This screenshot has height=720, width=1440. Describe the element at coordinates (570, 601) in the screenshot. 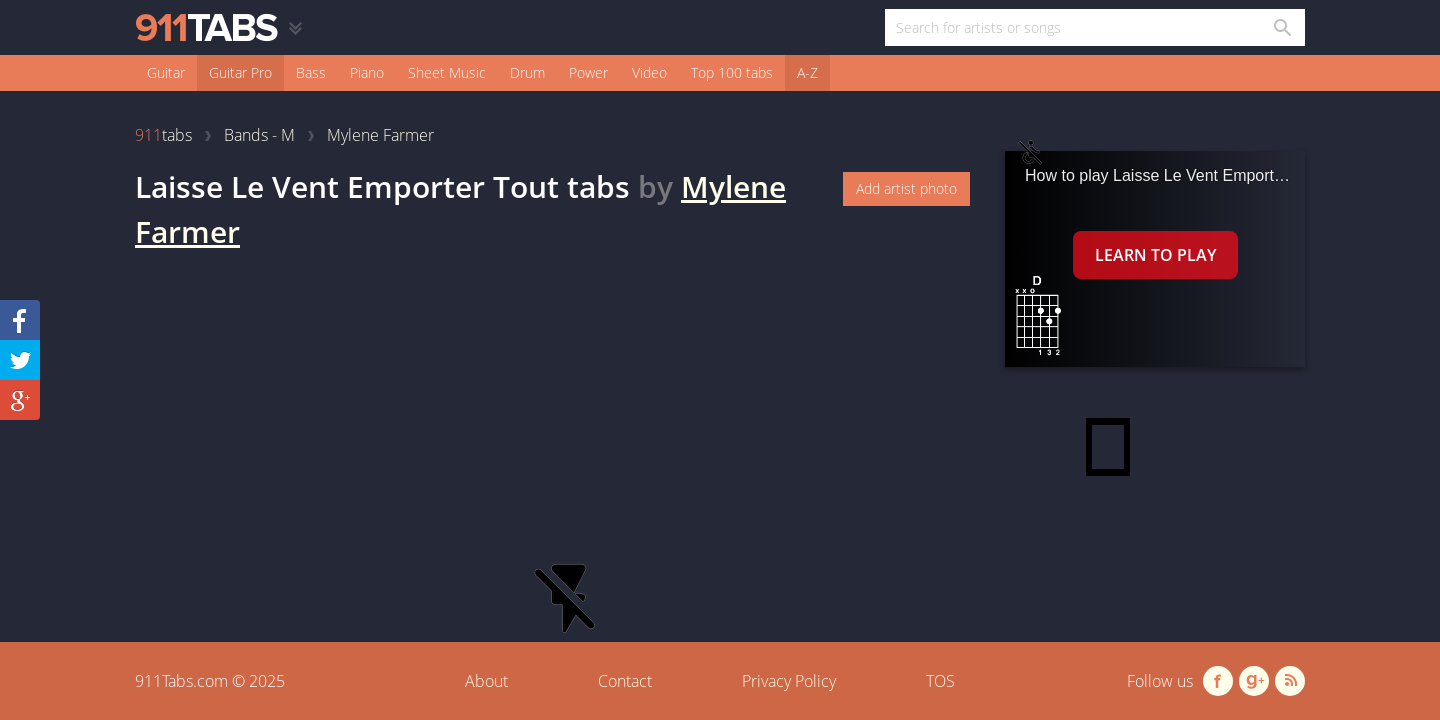

I see `disable camera flash` at that location.